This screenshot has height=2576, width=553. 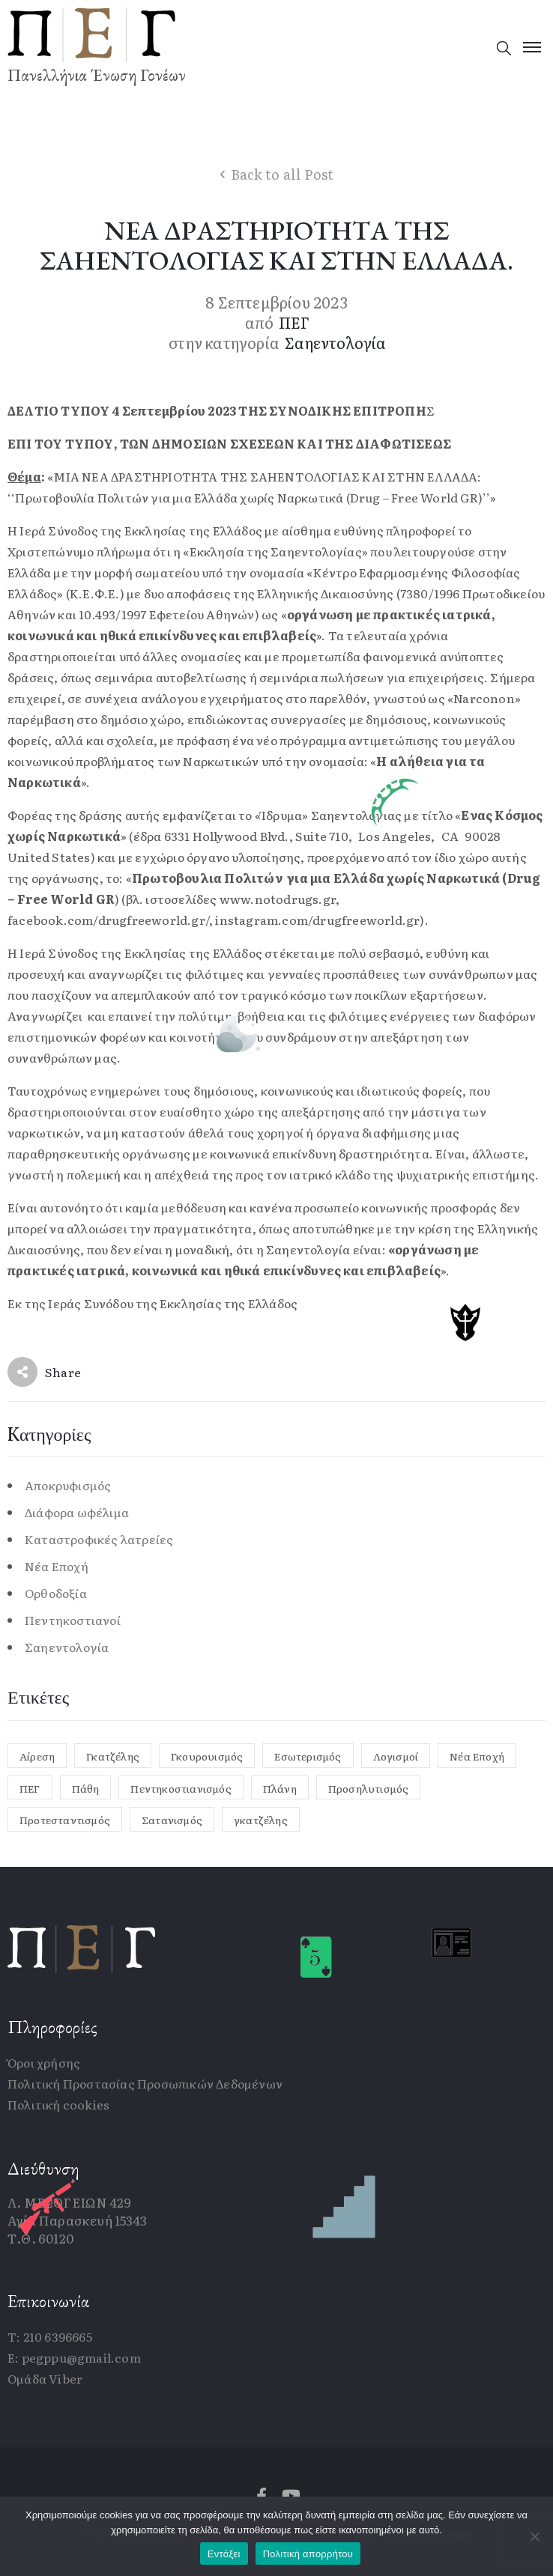 I want to click on indicates partly cloudy conditions at night, so click(x=238, y=1033).